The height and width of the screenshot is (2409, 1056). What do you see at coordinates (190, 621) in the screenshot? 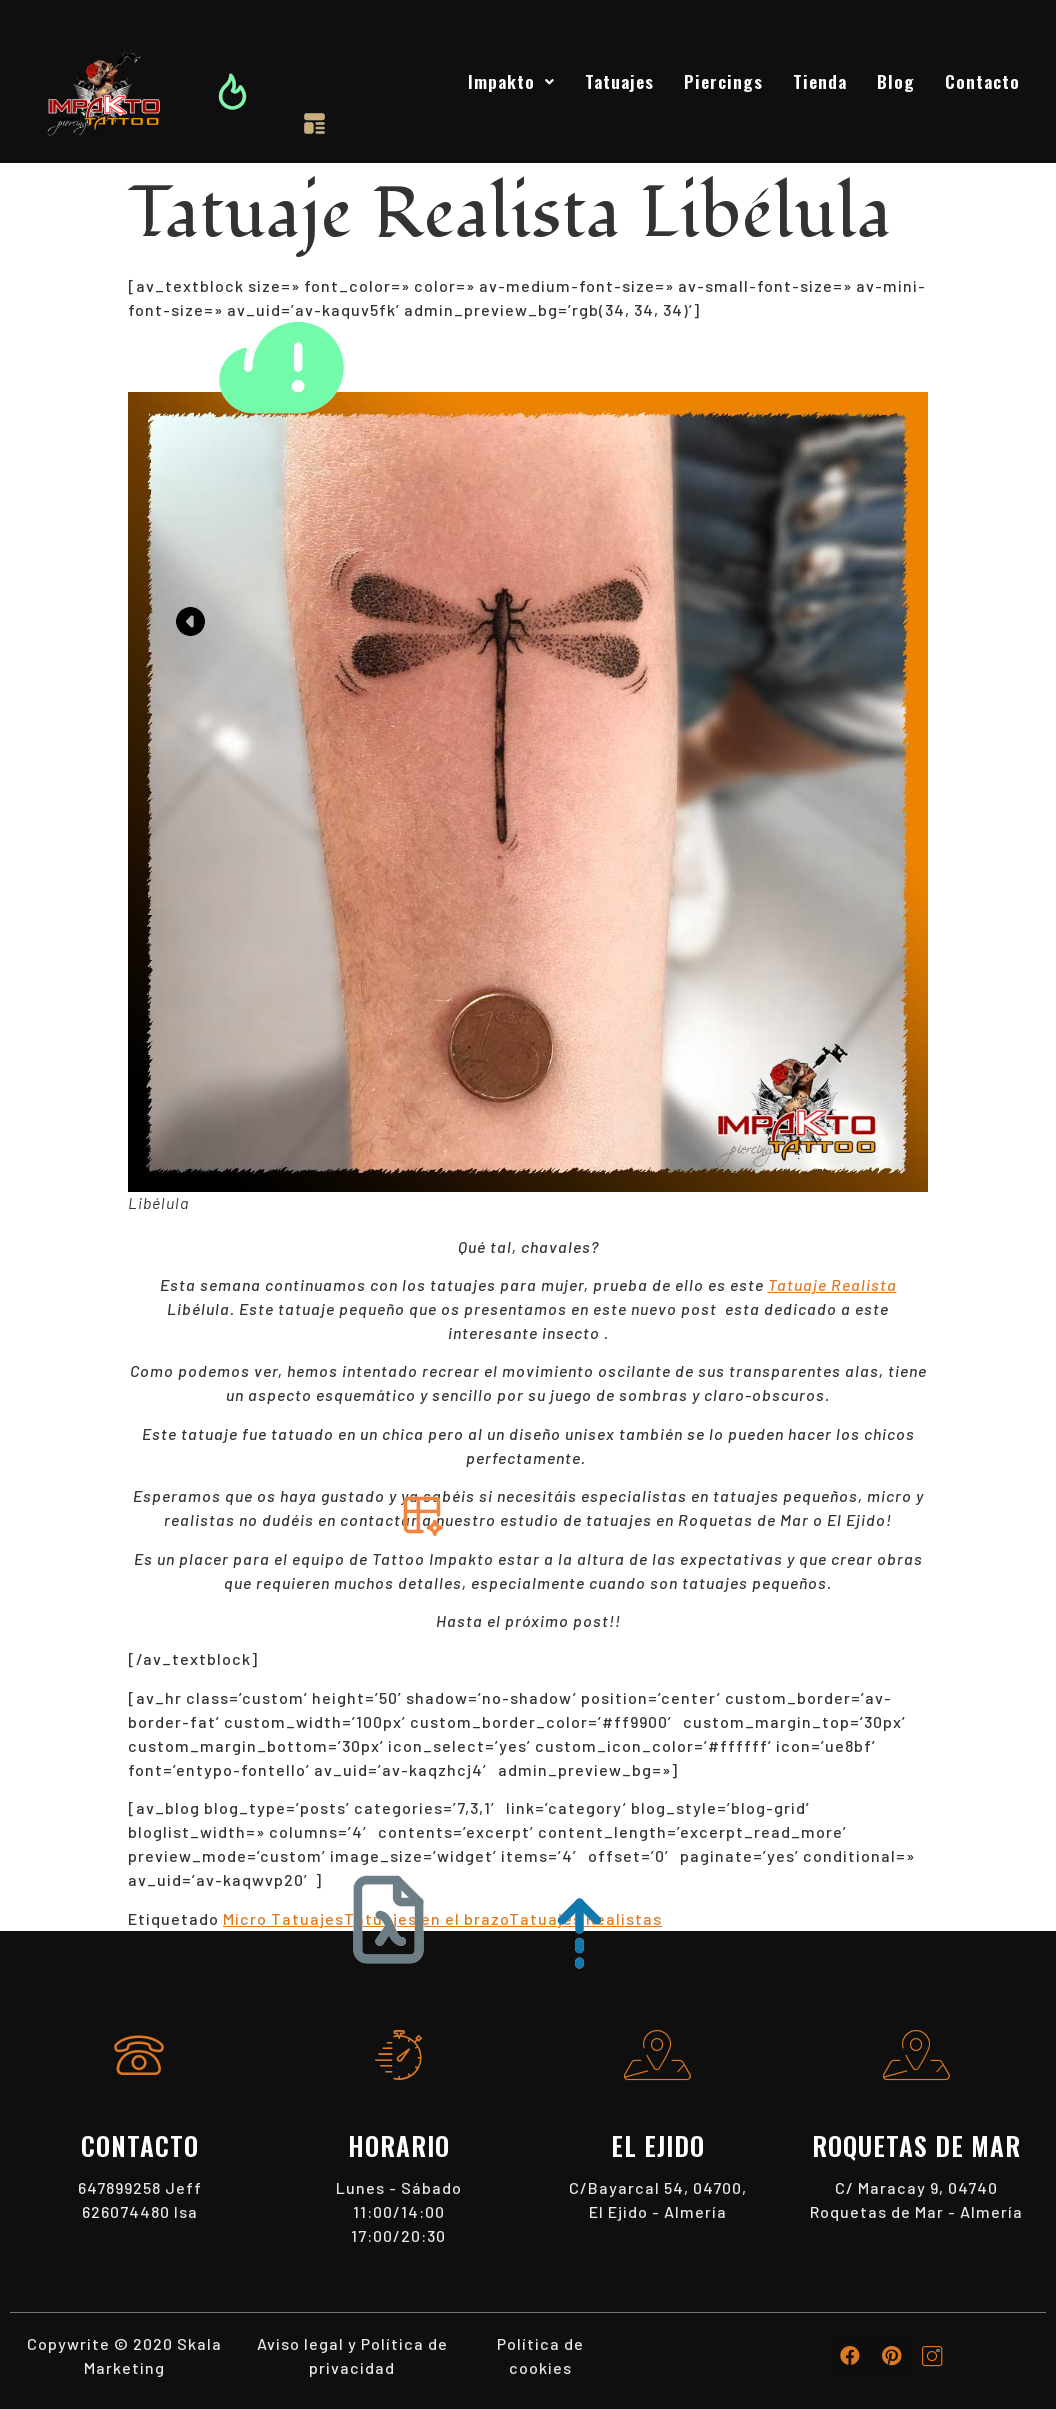
I see `go back to the previous screen` at bounding box center [190, 621].